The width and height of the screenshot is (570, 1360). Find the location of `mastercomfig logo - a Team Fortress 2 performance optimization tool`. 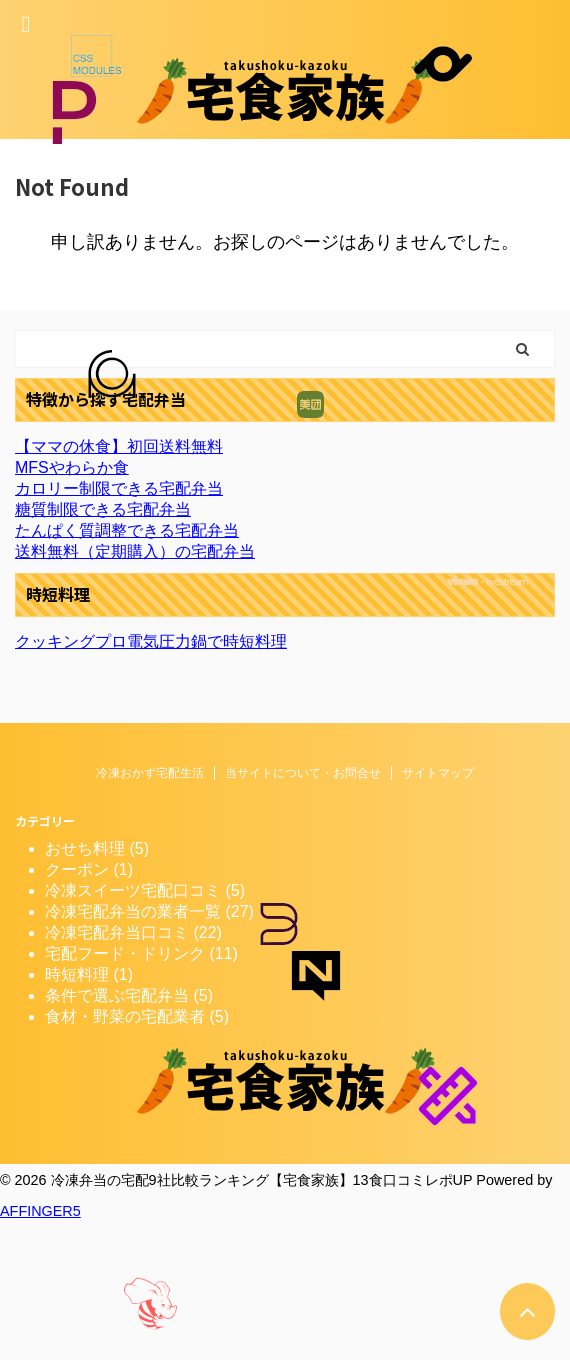

mastercomfig logo - a Team Fortress 2 performance optimization tool is located at coordinates (112, 374).